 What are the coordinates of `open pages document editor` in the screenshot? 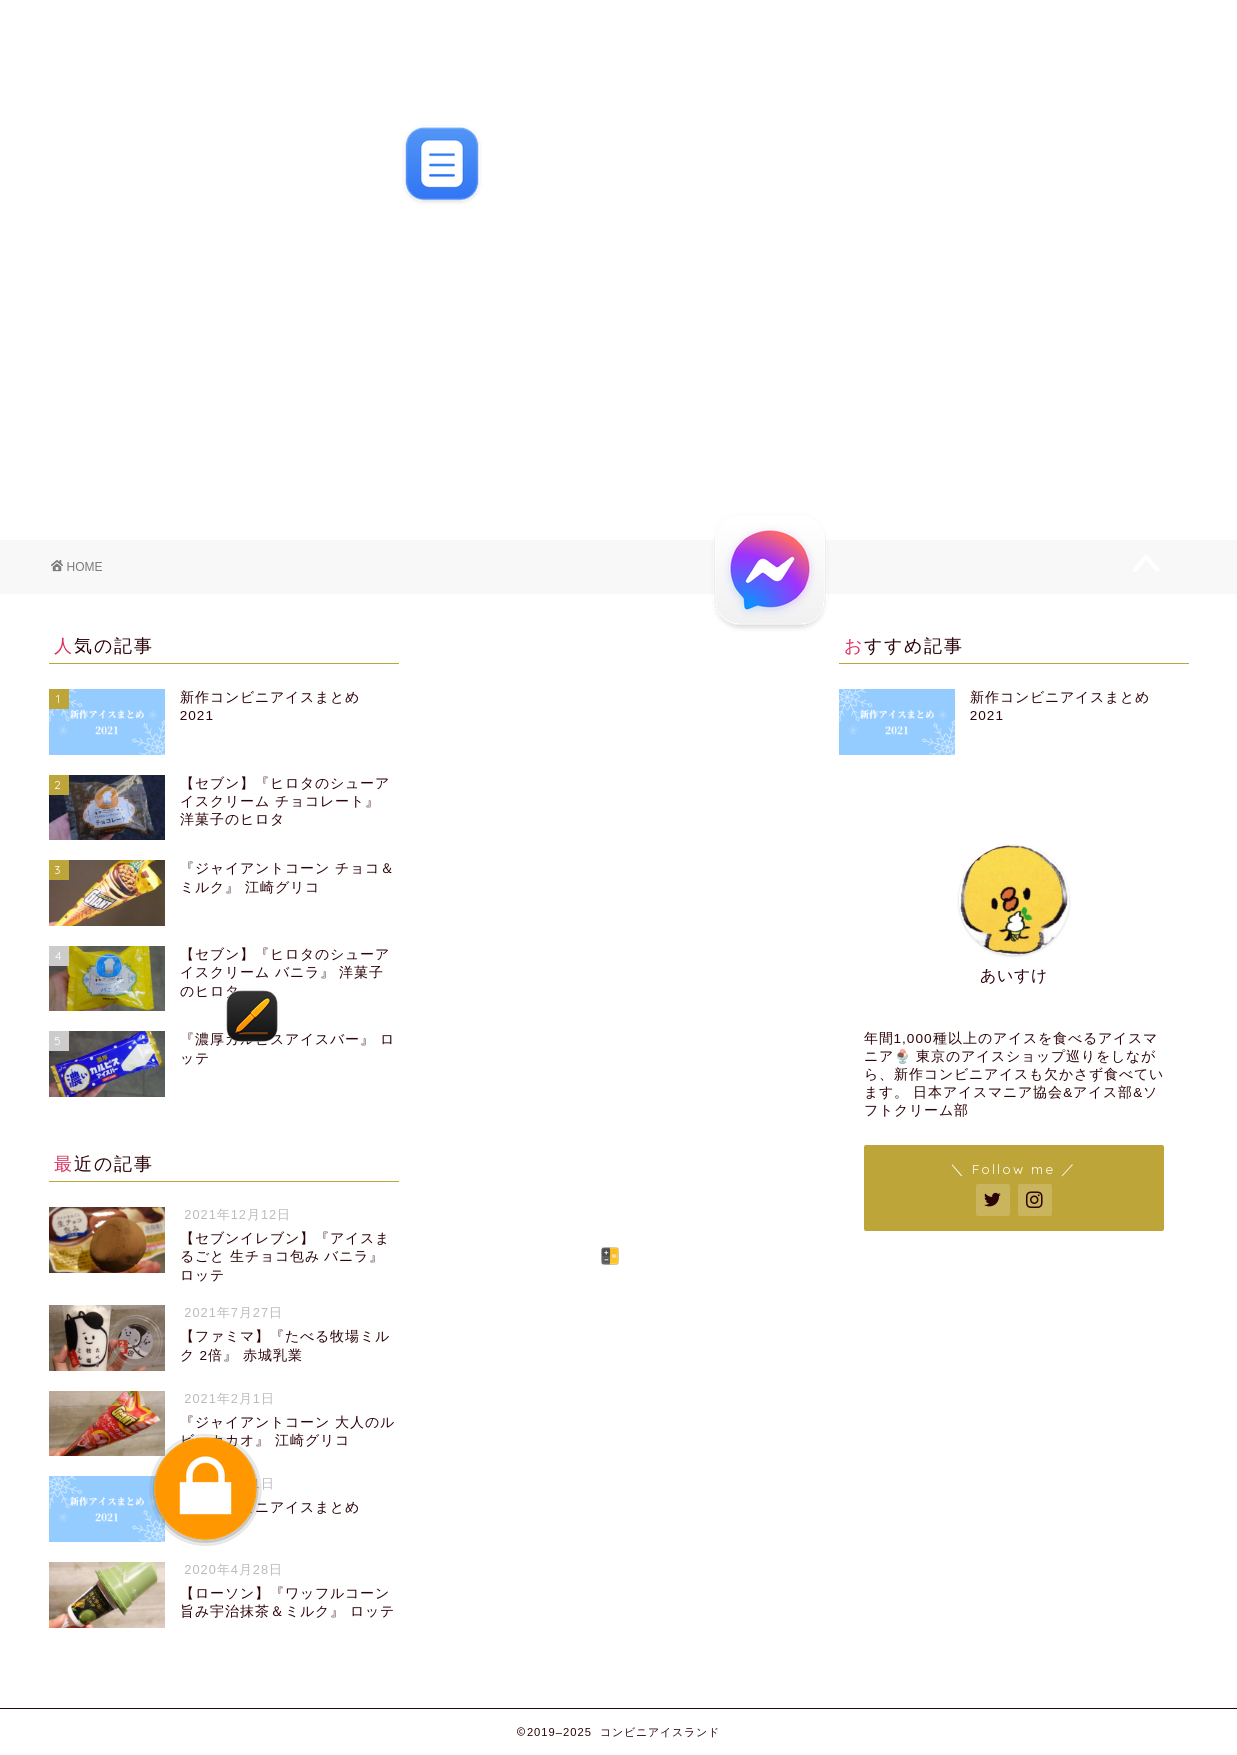 It's located at (252, 1016).